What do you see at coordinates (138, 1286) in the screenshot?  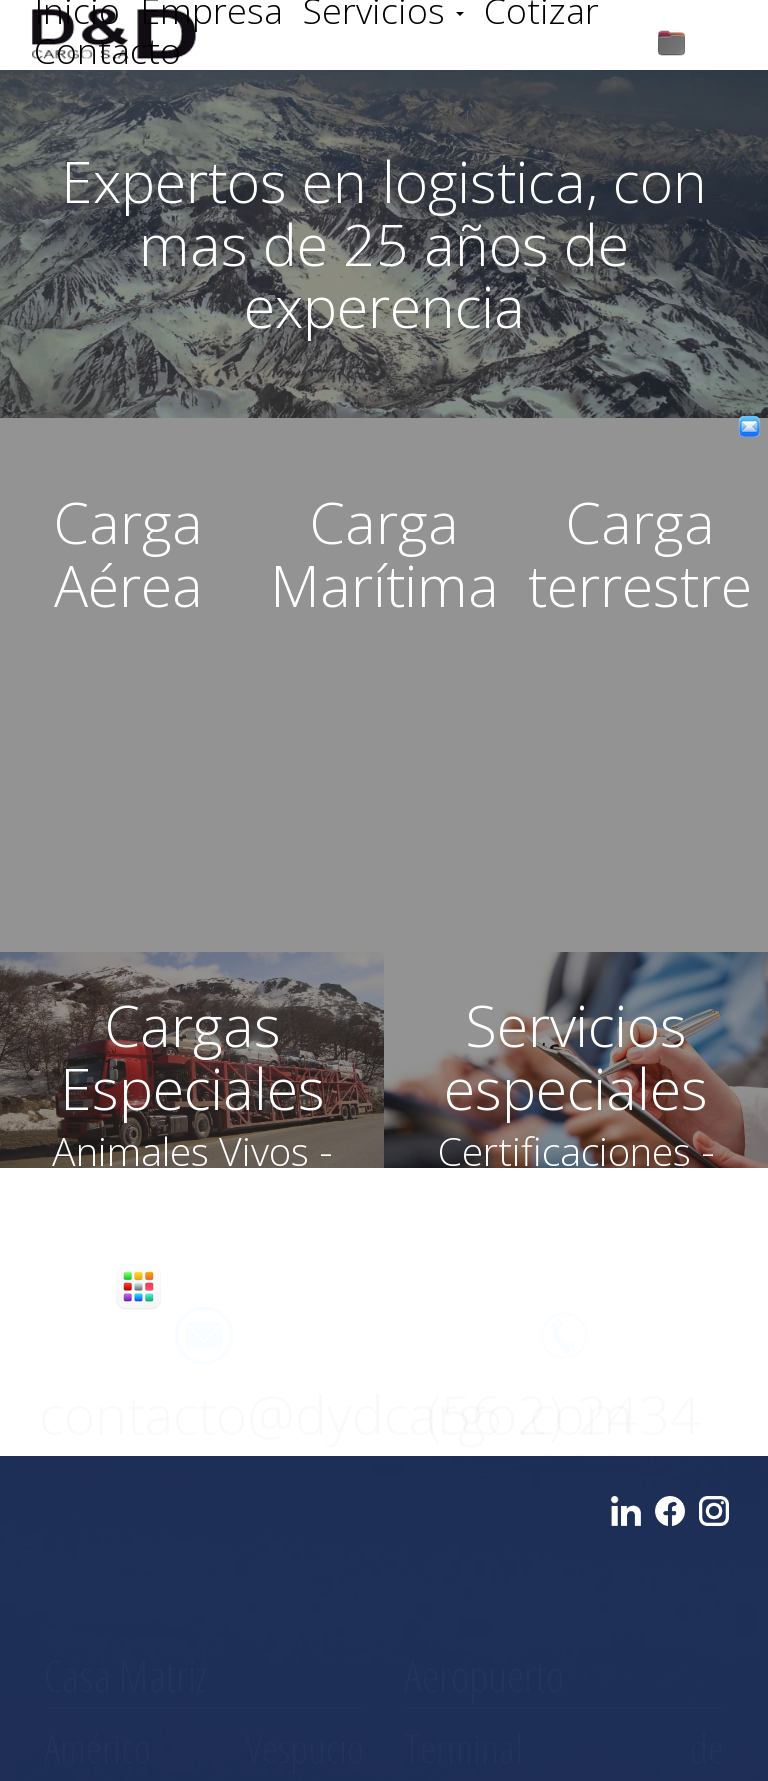 I see `open Launchpad to view all applications` at bounding box center [138, 1286].